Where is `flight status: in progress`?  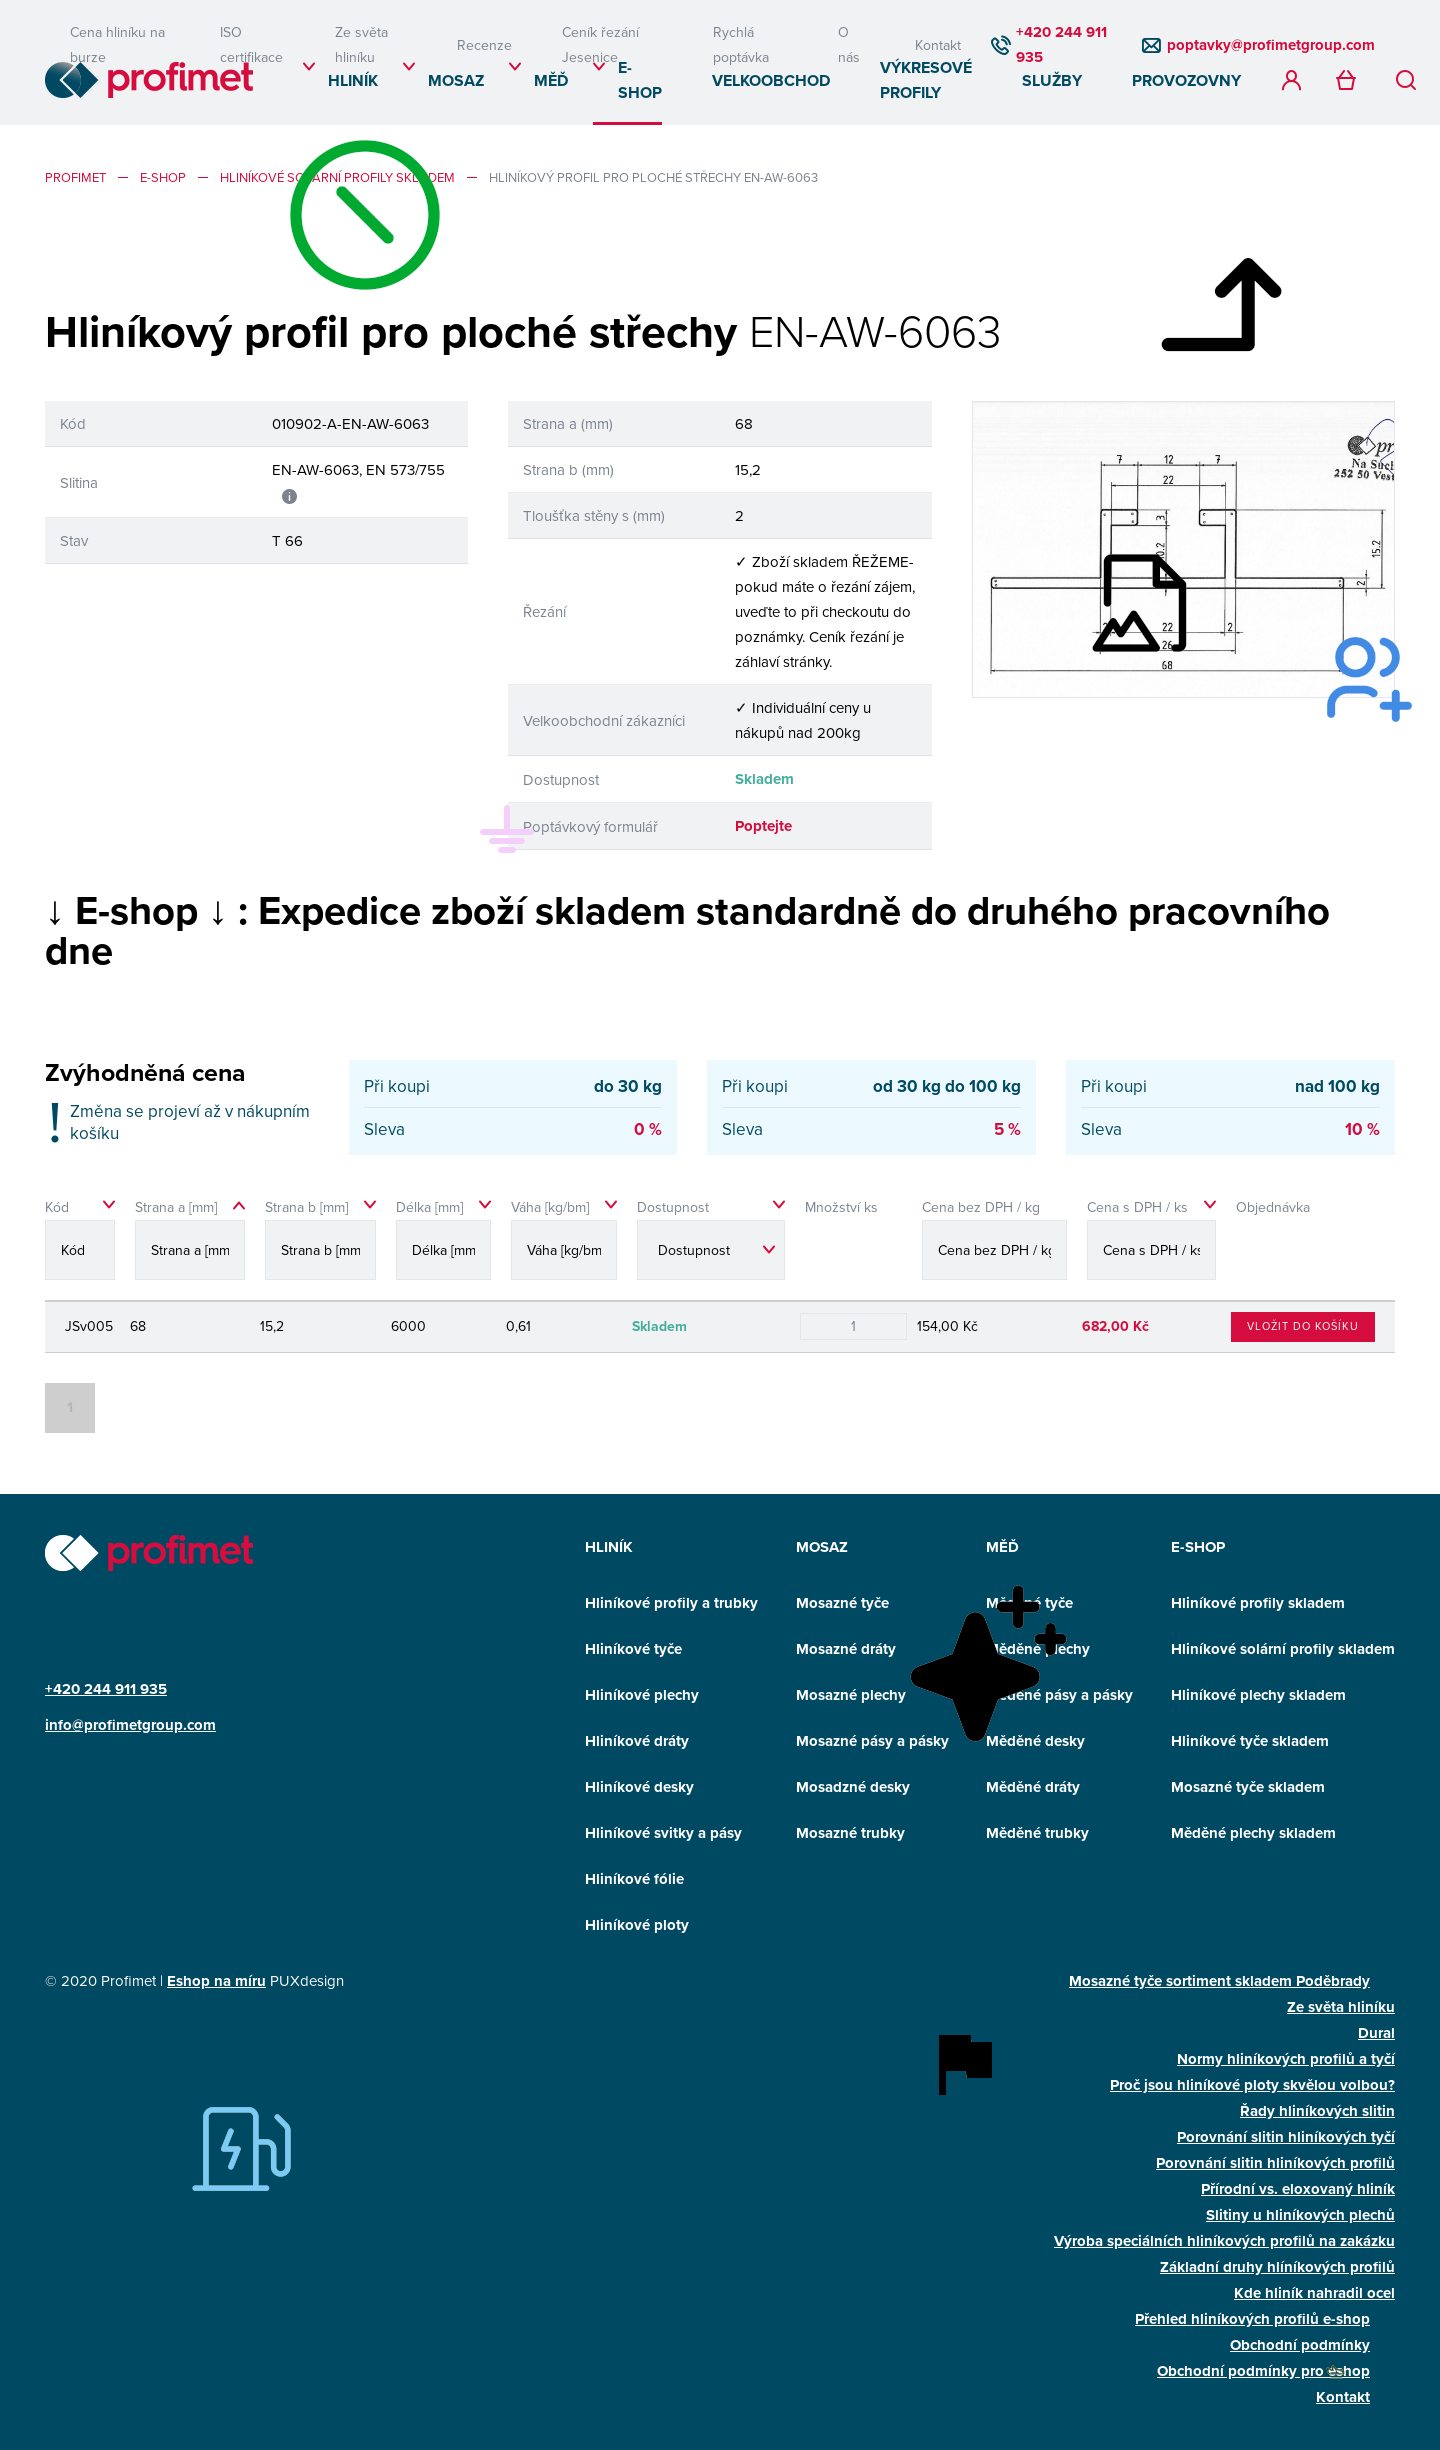 flight status: in progress is located at coordinates (1335, 2371).